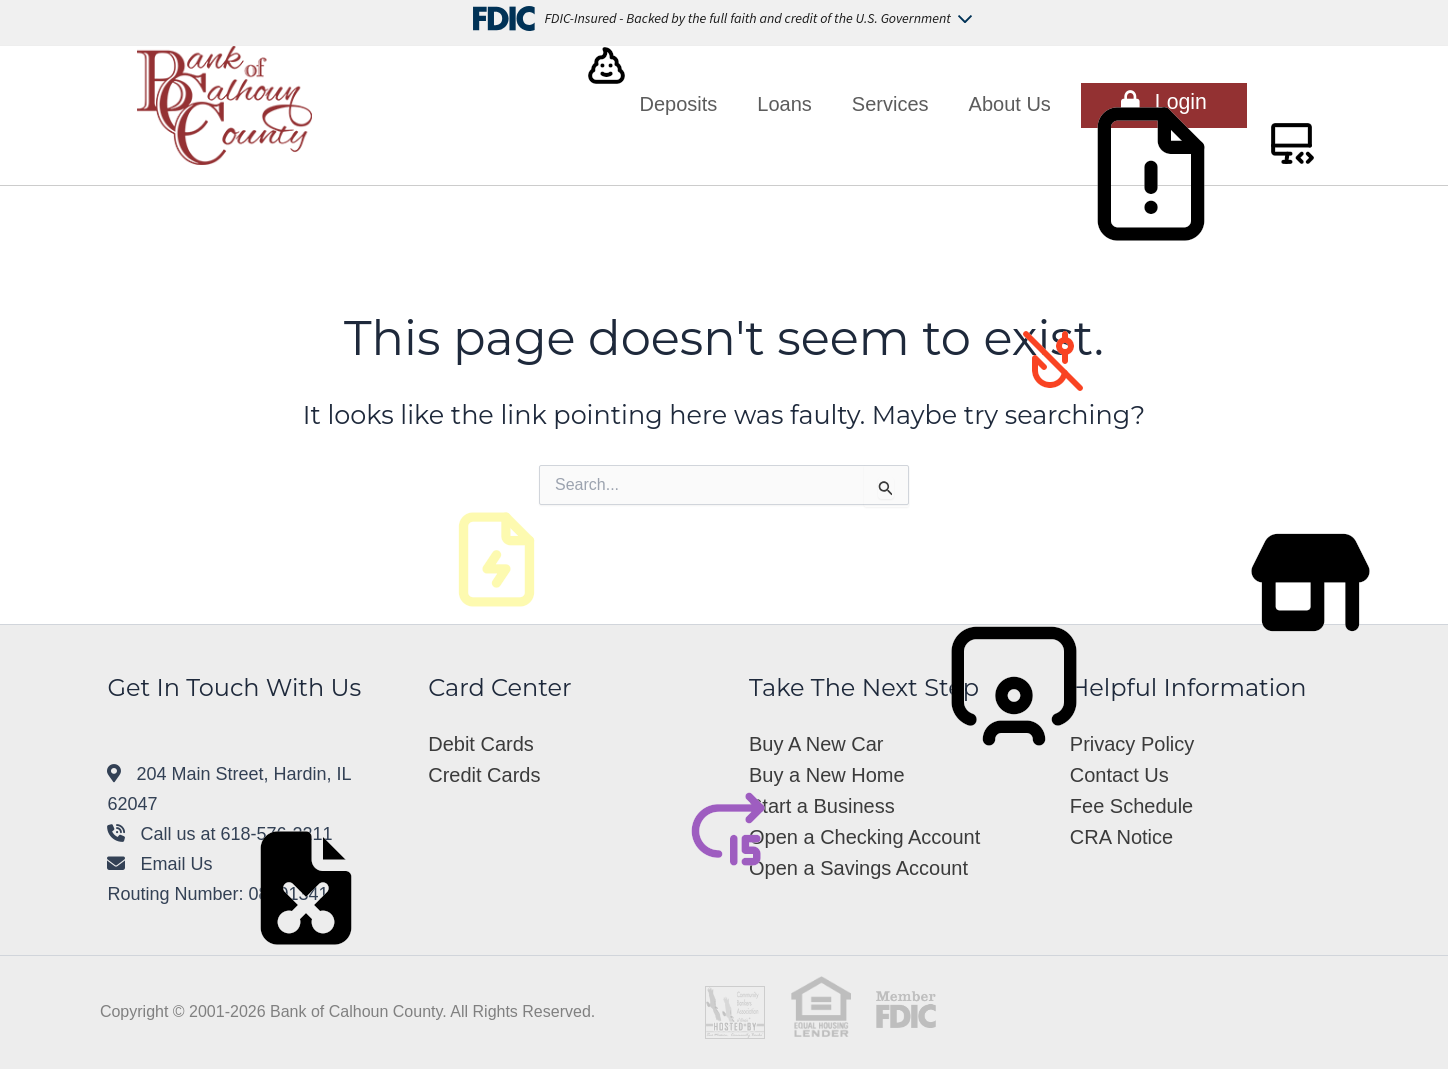 The image size is (1448, 1069). I want to click on open code editor on desktop, so click(1291, 143).